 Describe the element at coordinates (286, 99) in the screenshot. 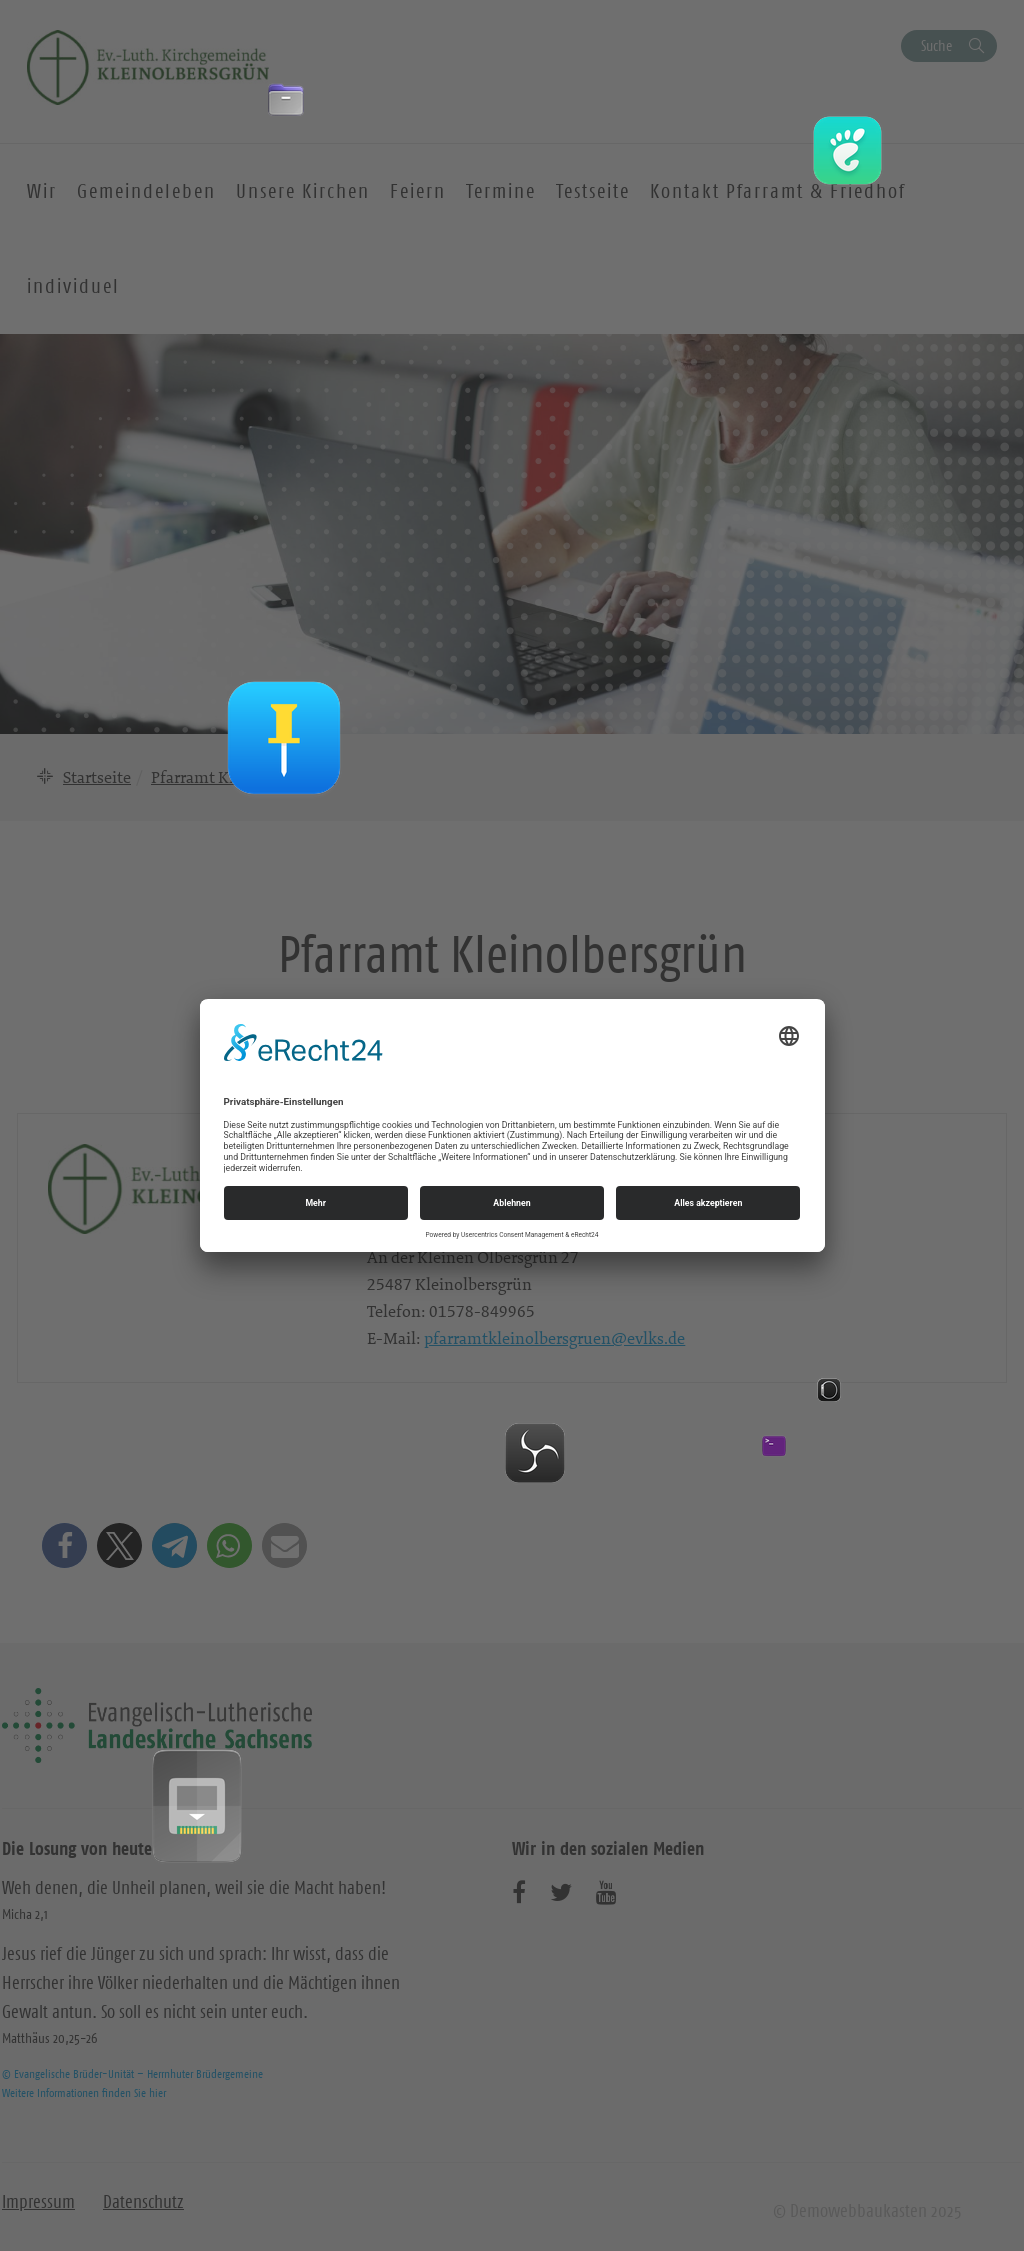

I see `open the files application` at that location.